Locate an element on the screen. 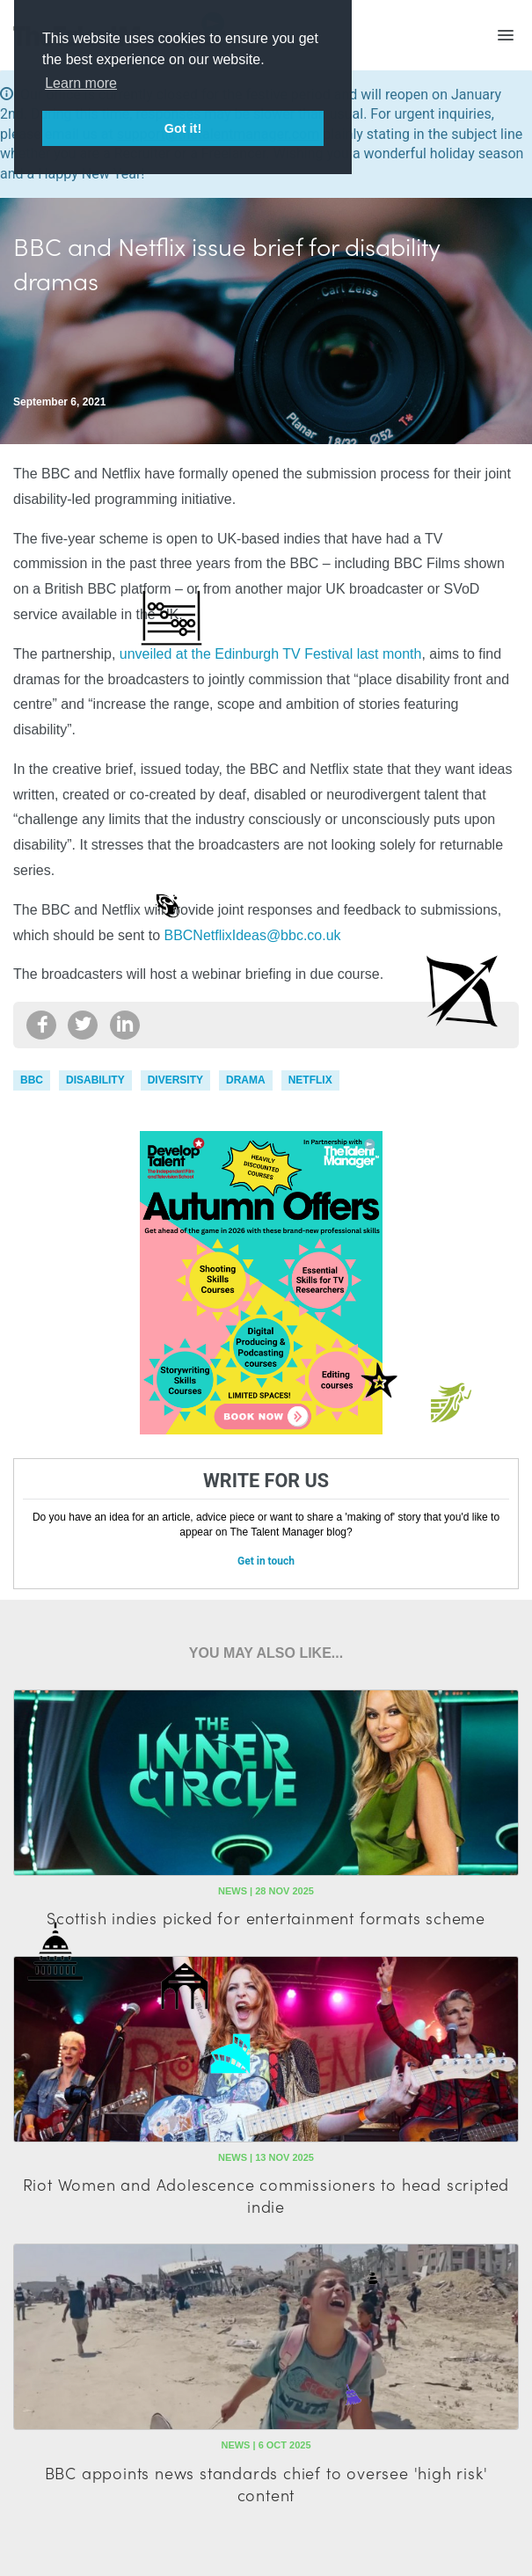 This screenshot has height=2576, width=532. open calculator or counting tool is located at coordinates (171, 615).